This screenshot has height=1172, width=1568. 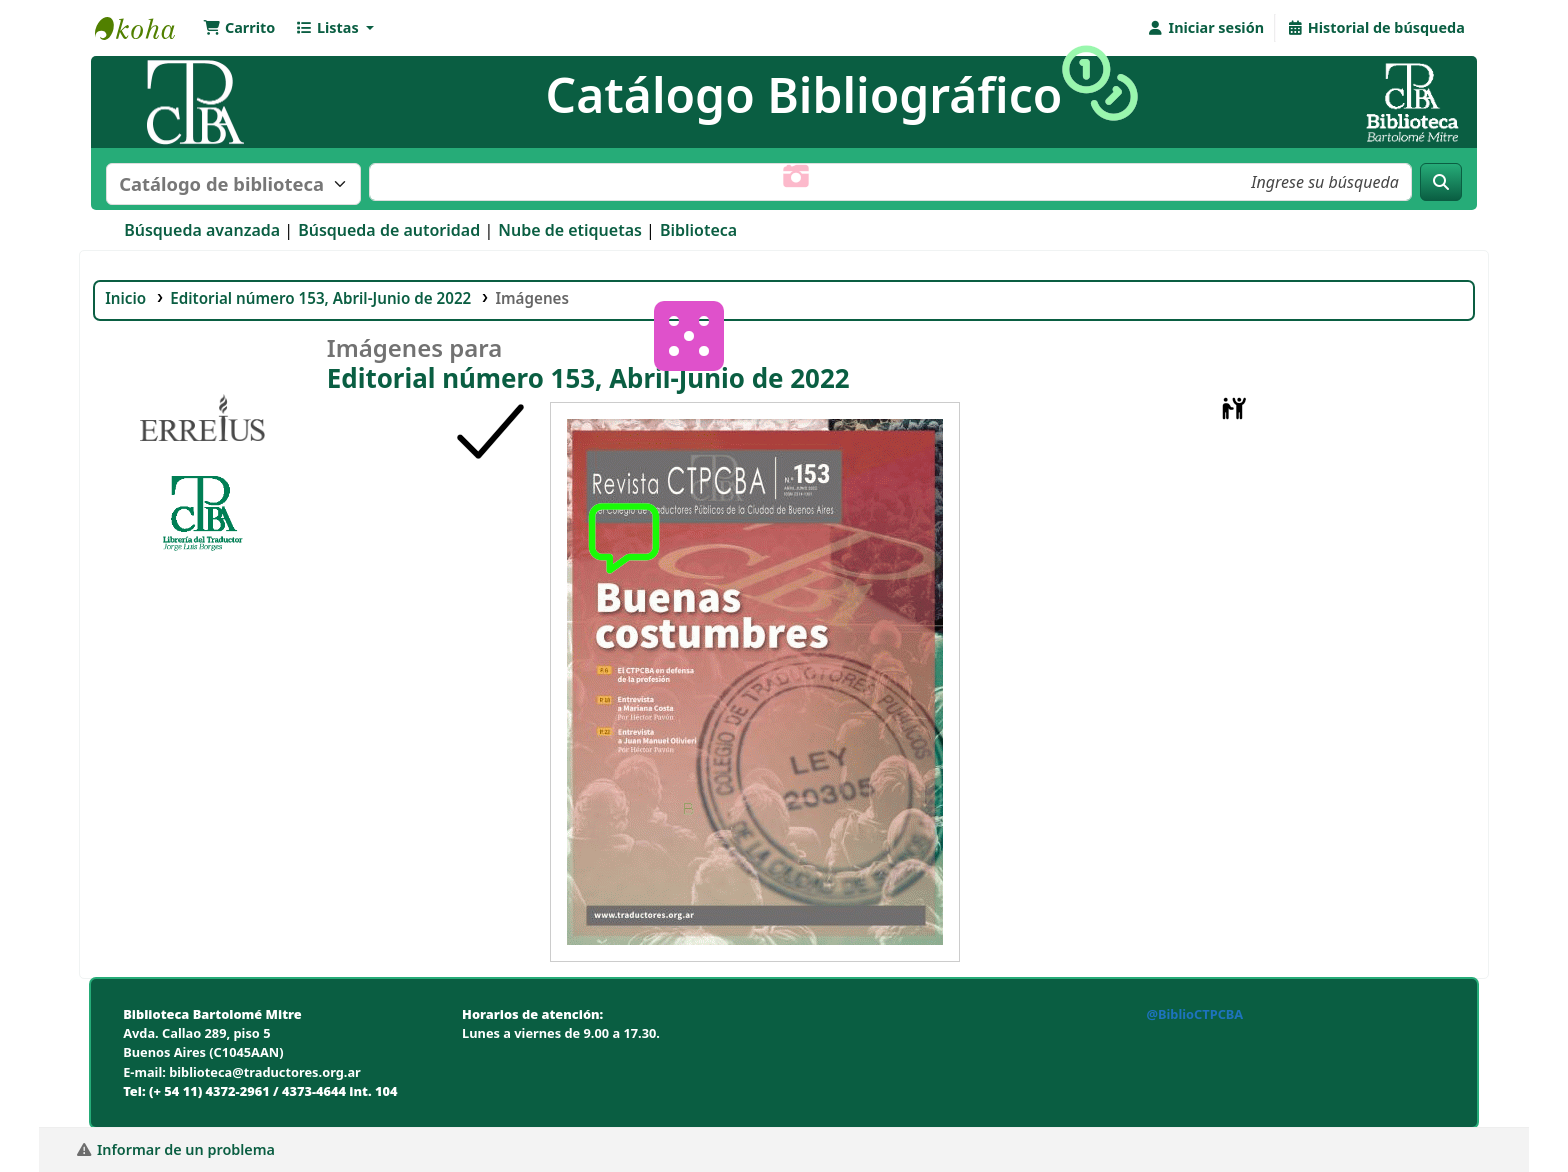 I want to click on view your coin balance or currency, so click(x=1100, y=83).